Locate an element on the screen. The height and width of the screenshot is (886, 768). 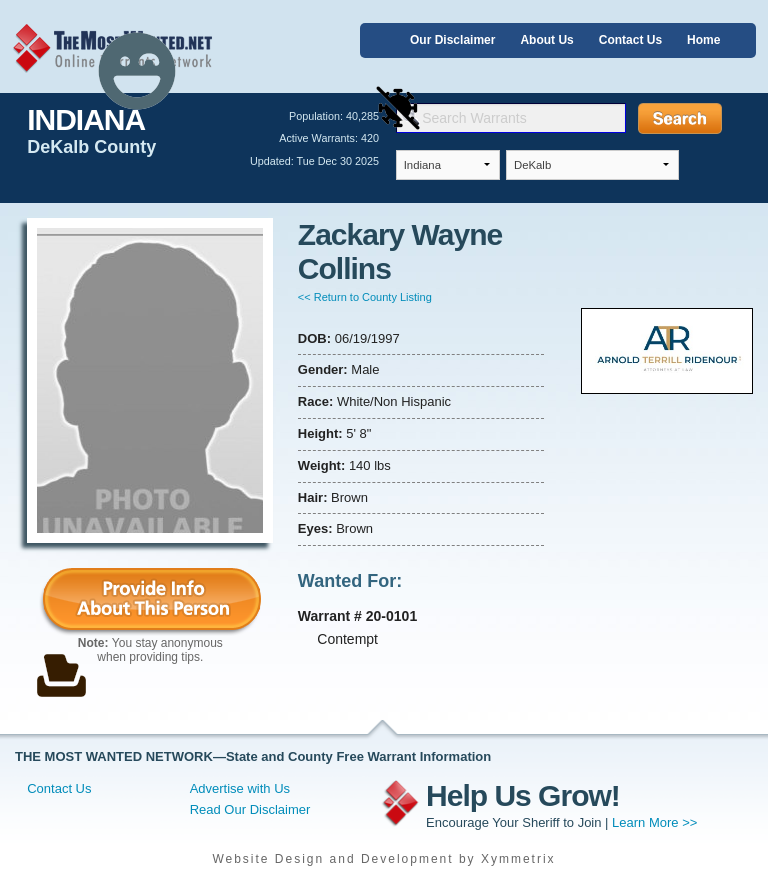
access tissue box or hygiene supplies is located at coordinates (61, 675).